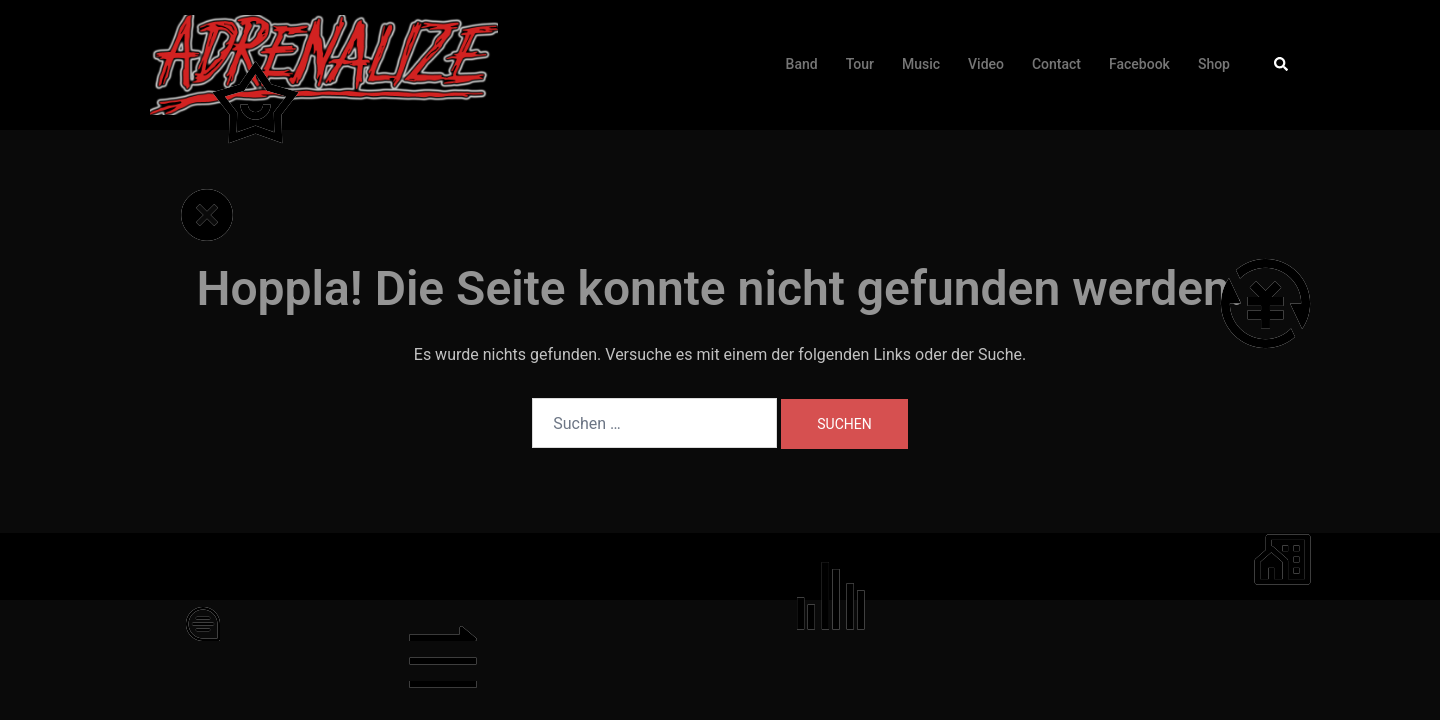 The image size is (1440, 720). I want to click on close or dismiss a dialog, so click(207, 215).